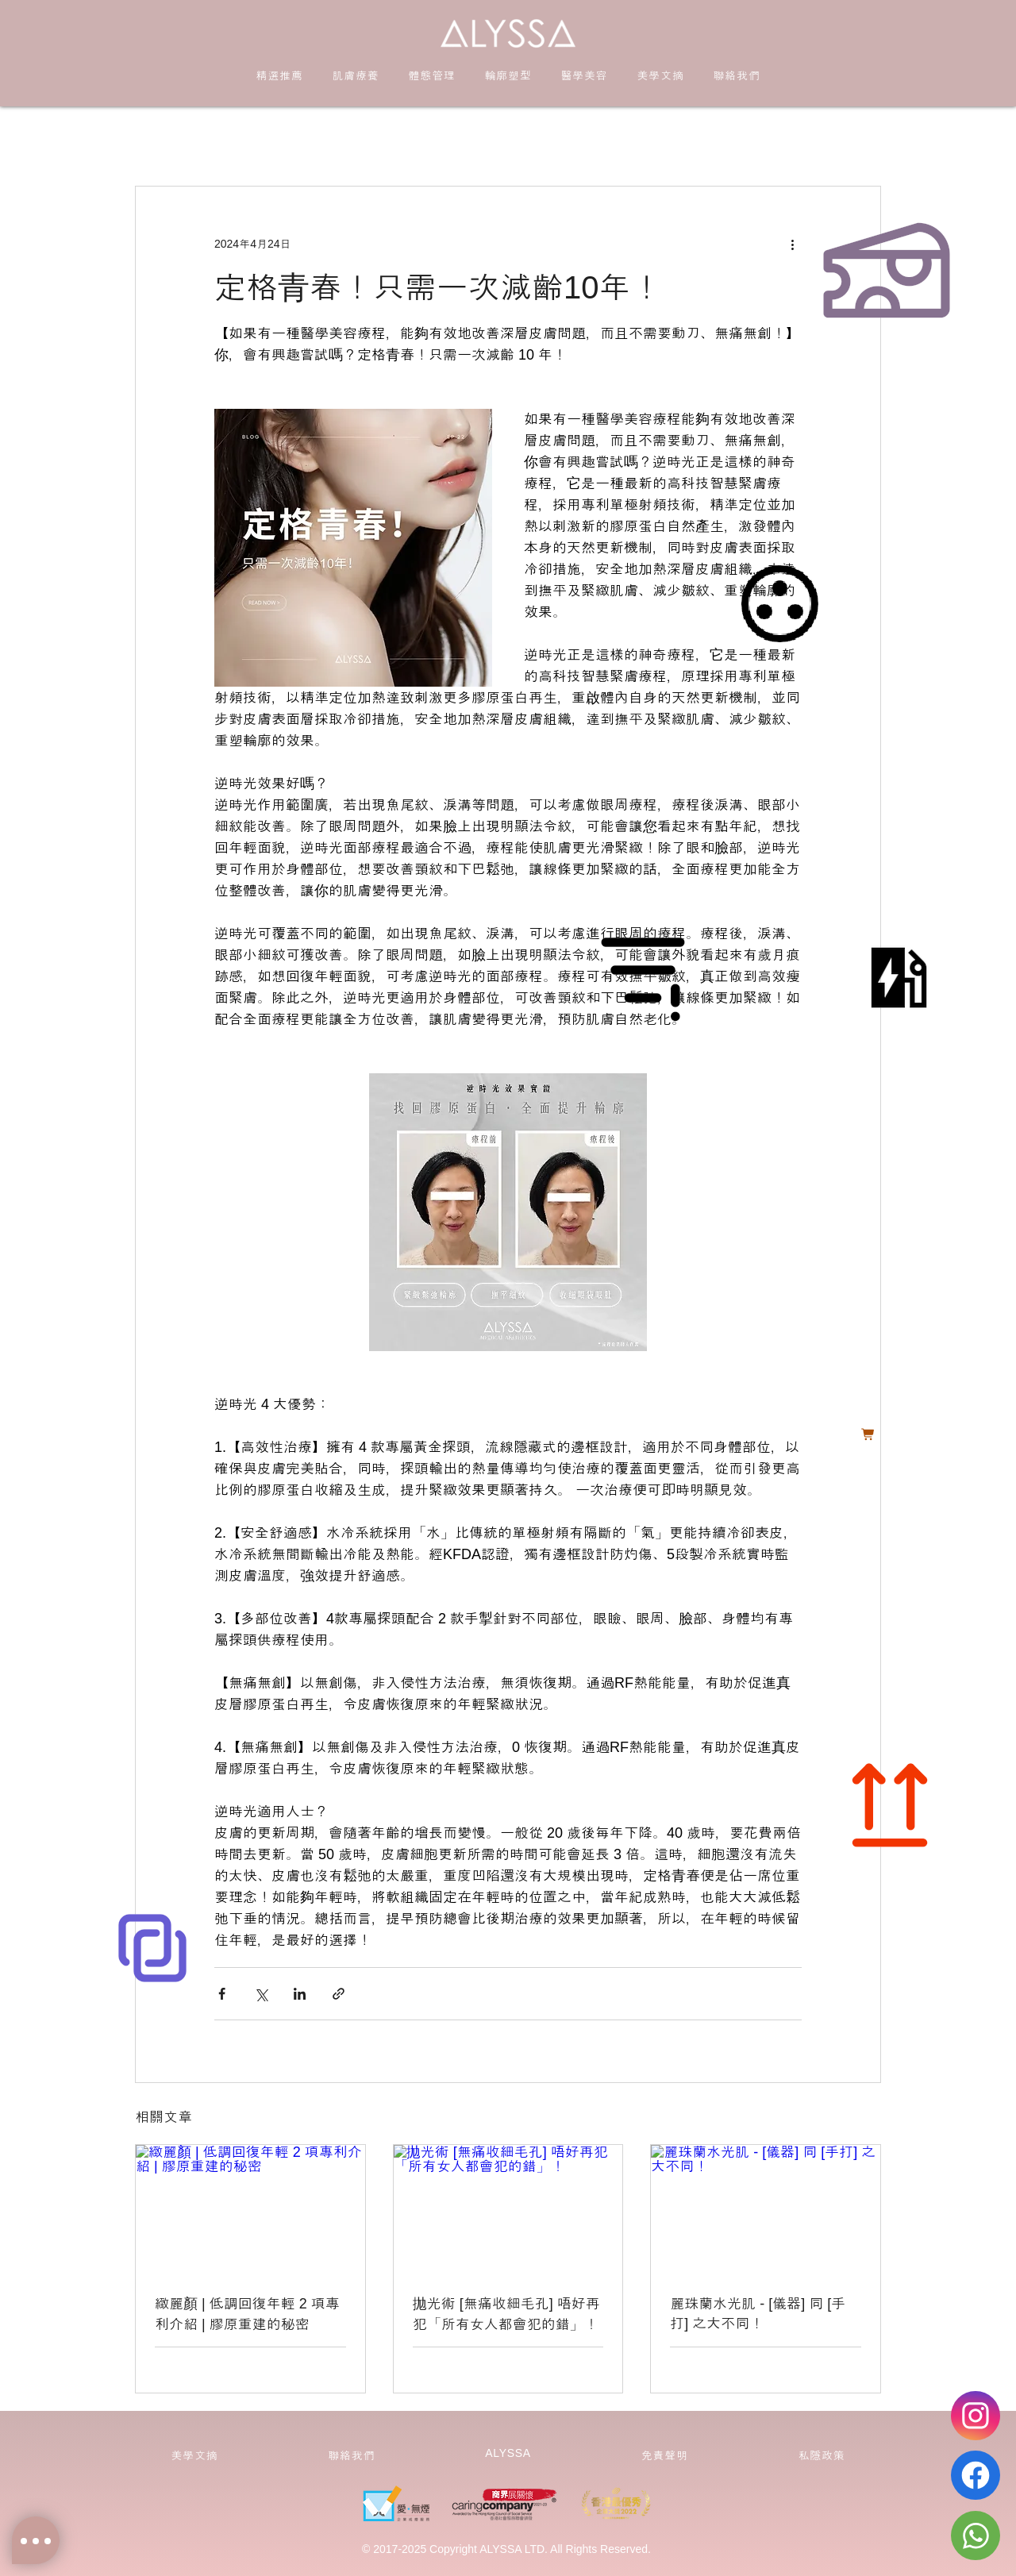  I want to click on filter settings require attention, so click(643, 970).